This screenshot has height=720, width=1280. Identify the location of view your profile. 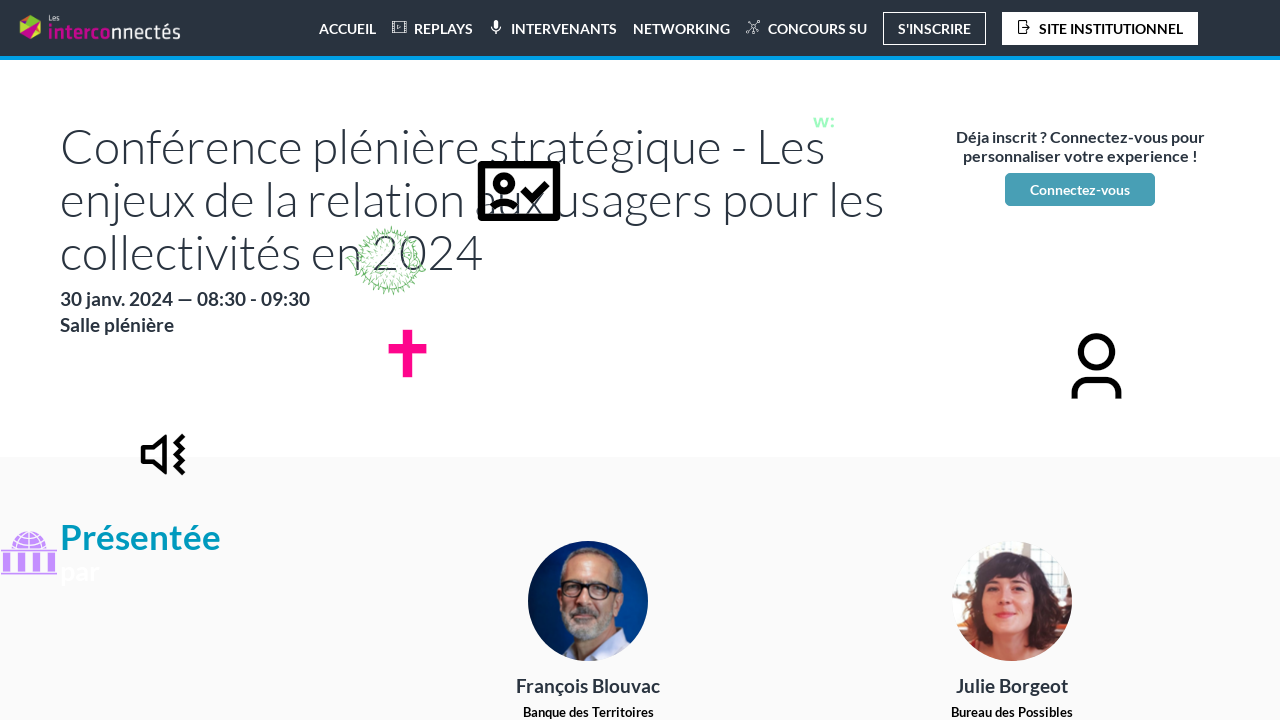
(1096, 367).